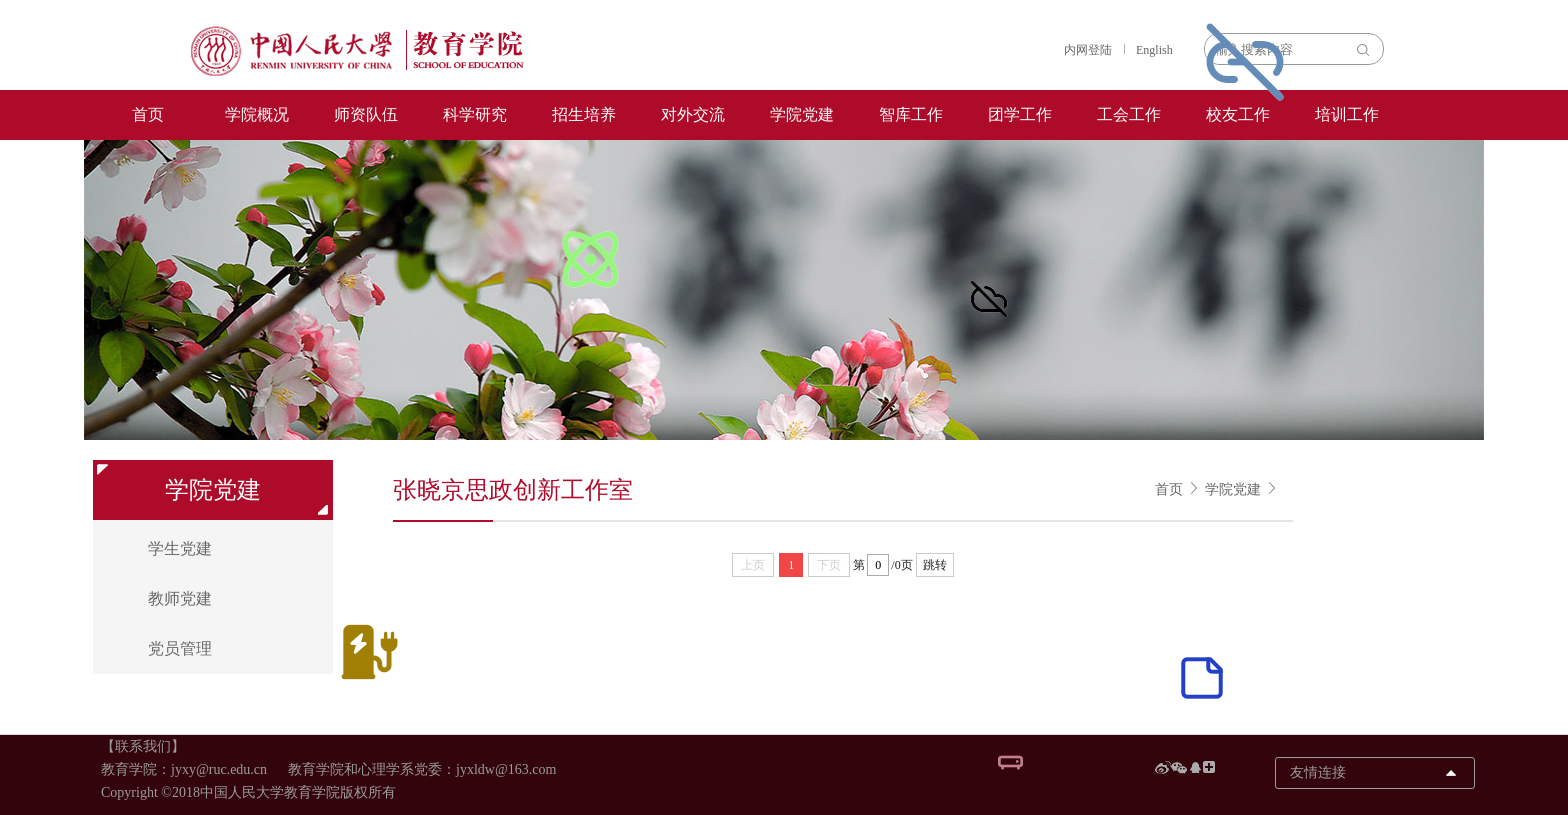  Describe the element at coordinates (1245, 62) in the screenshot. I see `unlink or disconnect items` at that location.